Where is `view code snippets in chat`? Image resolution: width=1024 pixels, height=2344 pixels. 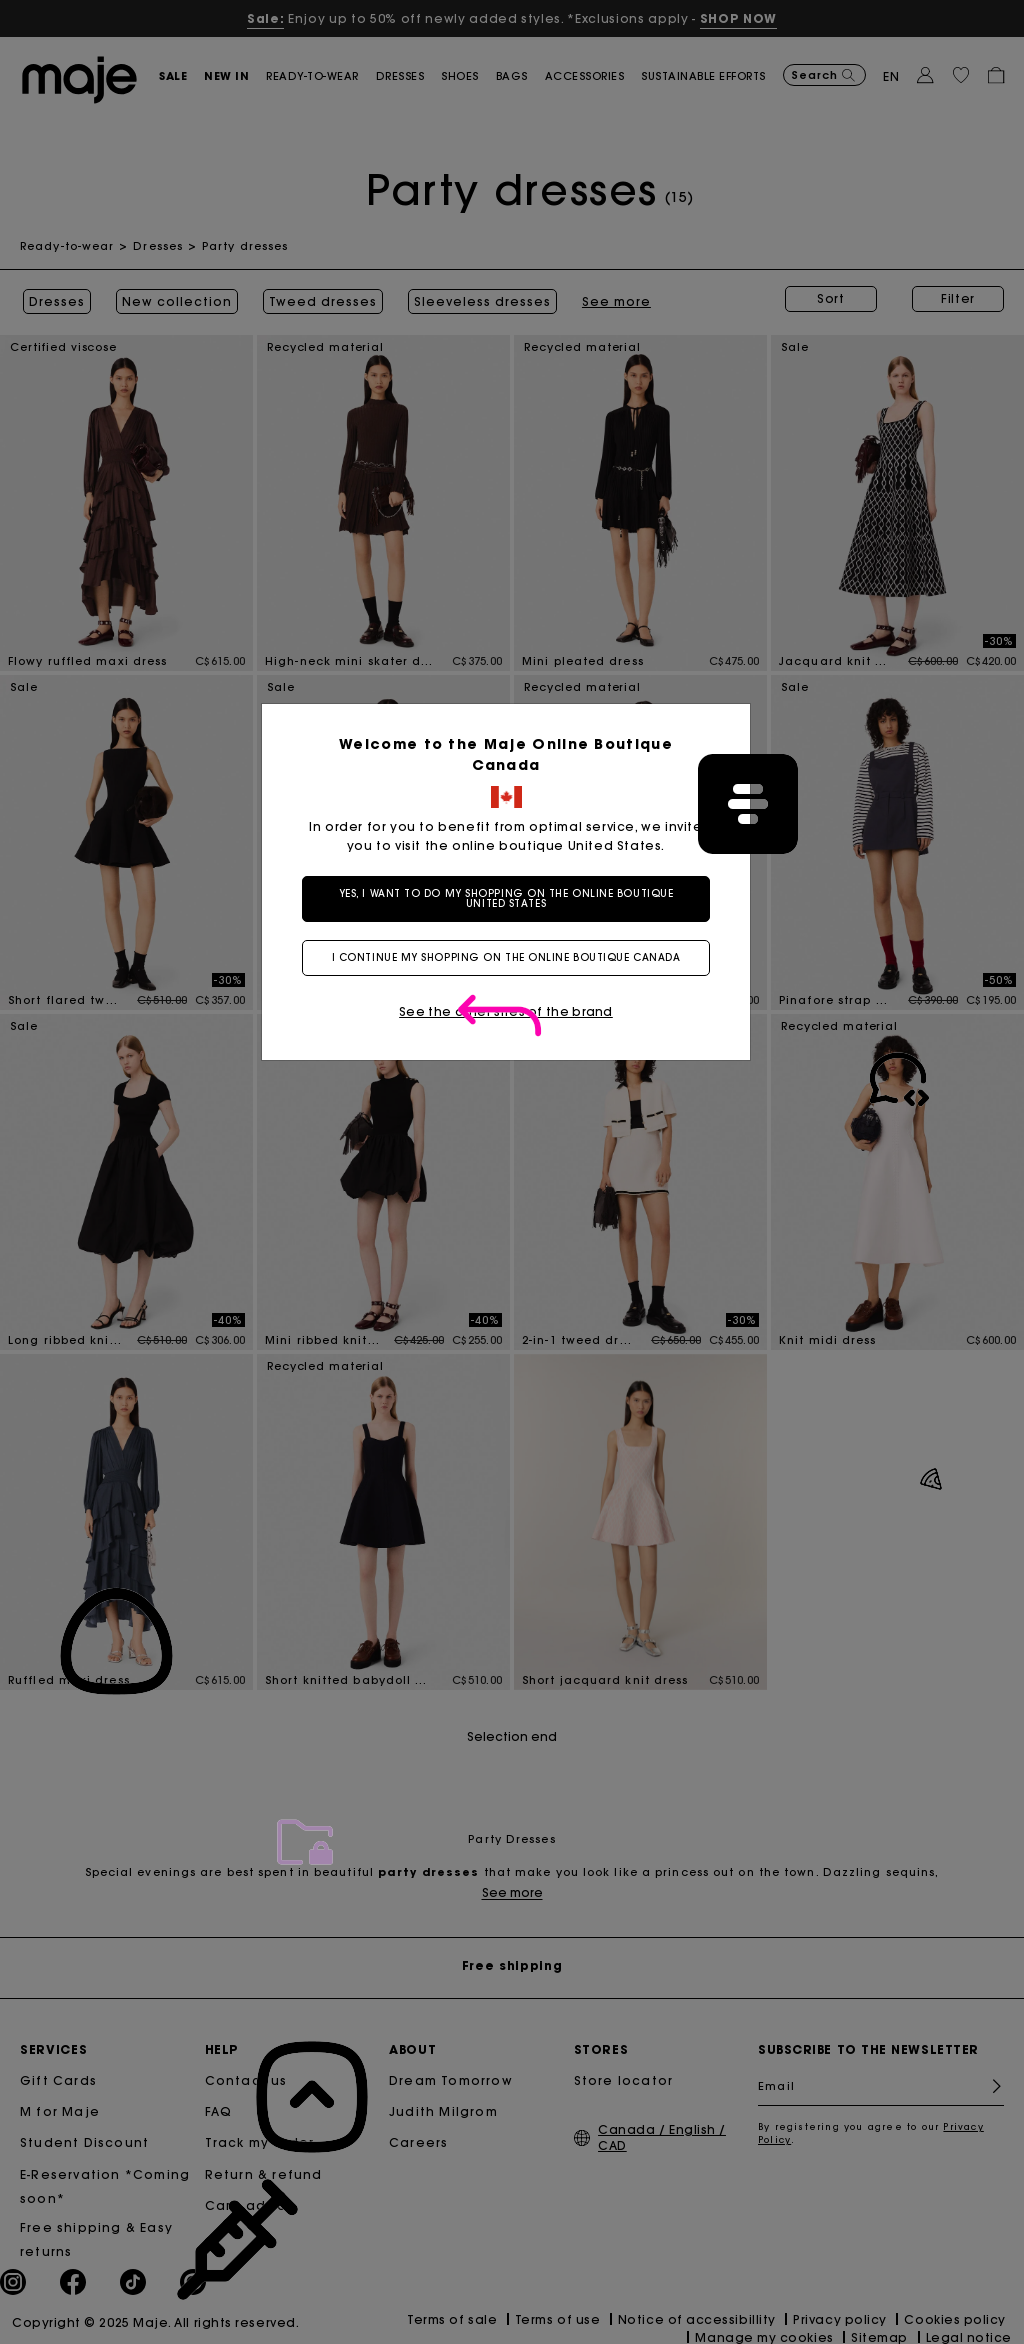
view code snippets in chat is located at coordinates (898, 1078).